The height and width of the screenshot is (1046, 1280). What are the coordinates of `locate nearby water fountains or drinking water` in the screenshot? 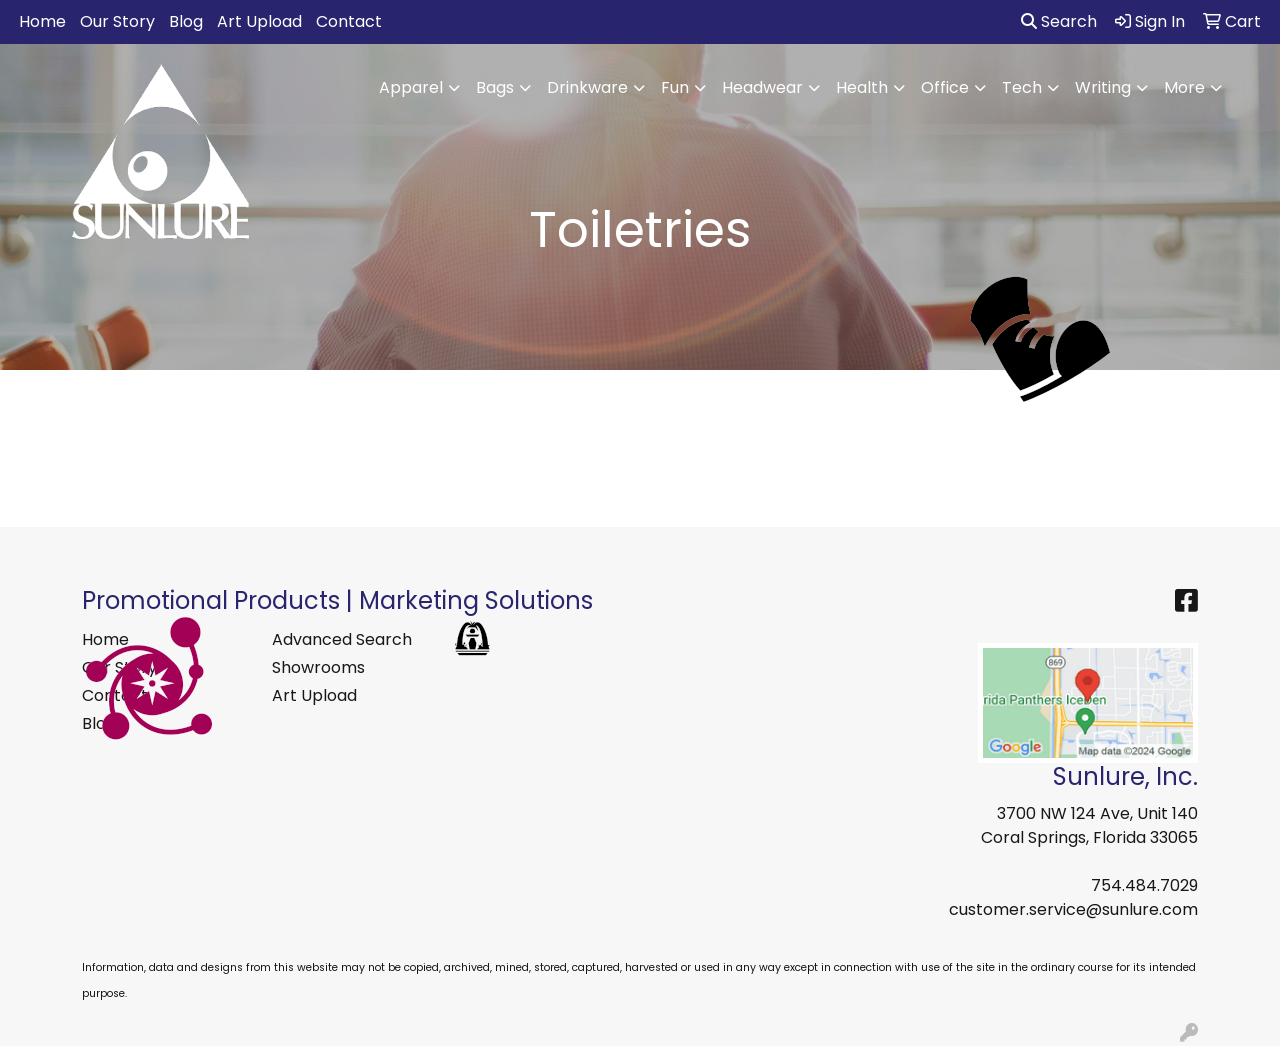 It's located at (472, 638).